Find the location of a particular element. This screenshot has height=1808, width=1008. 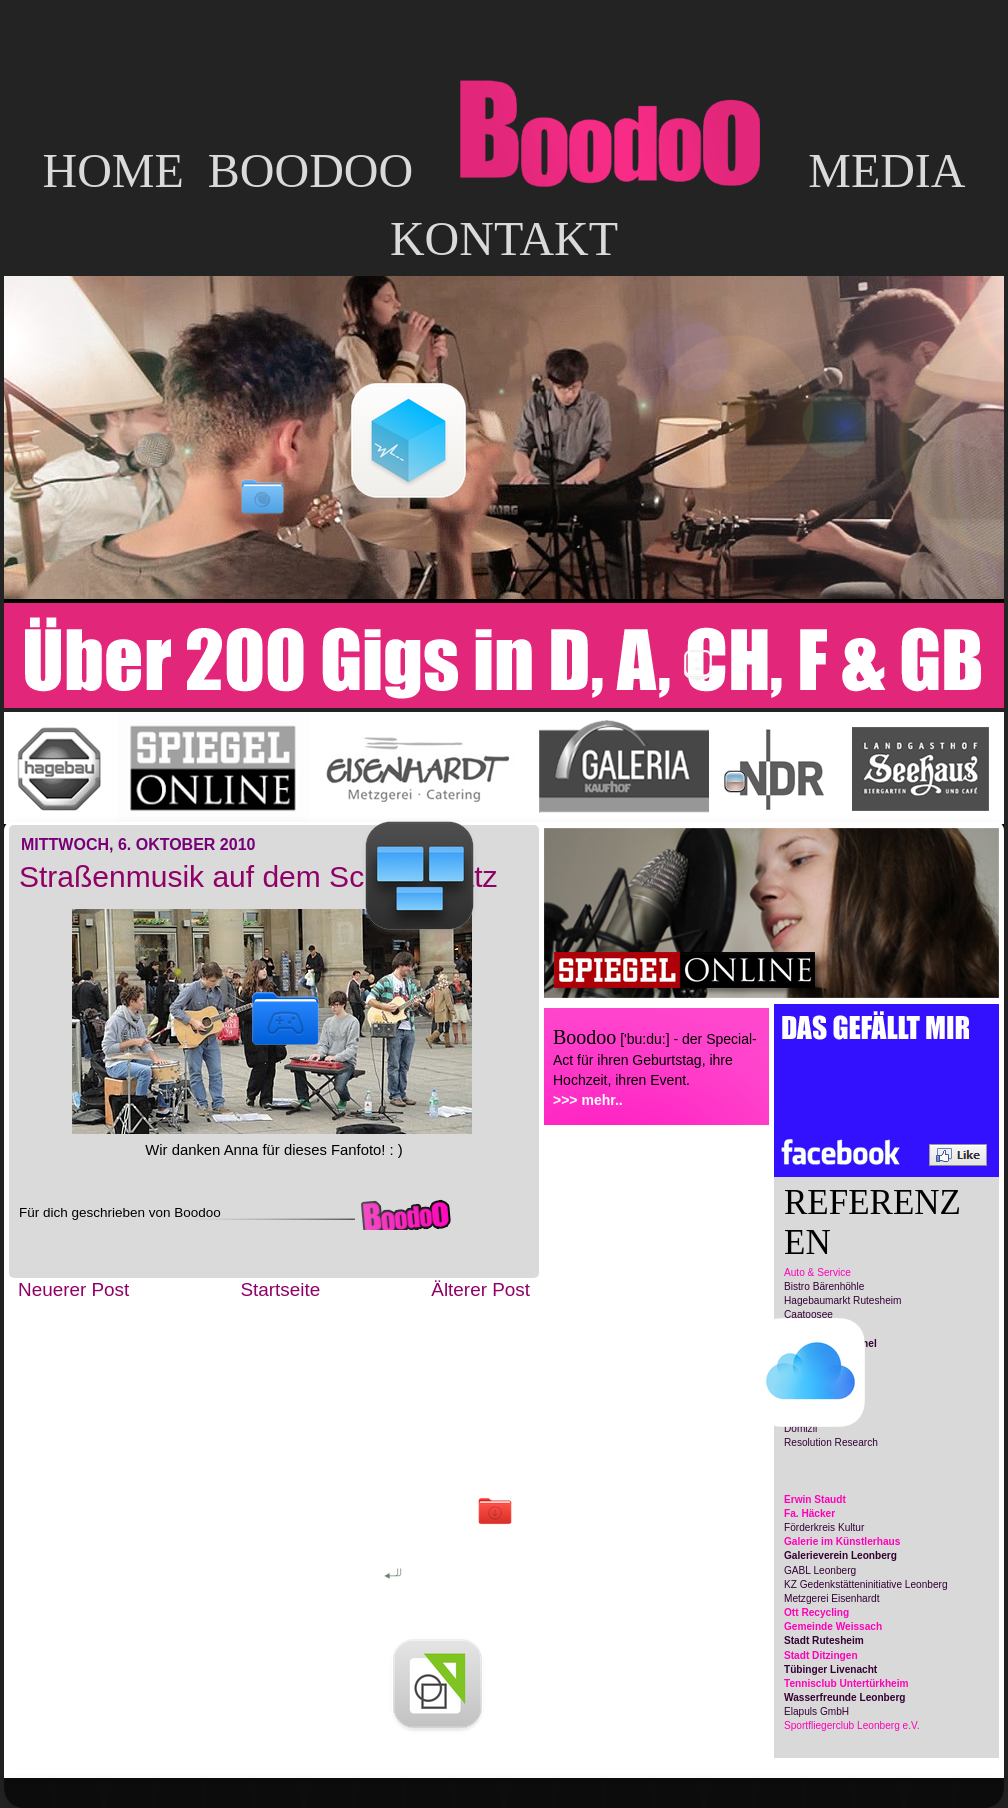

access your downloads folder is located at coordinates (495, 1511).